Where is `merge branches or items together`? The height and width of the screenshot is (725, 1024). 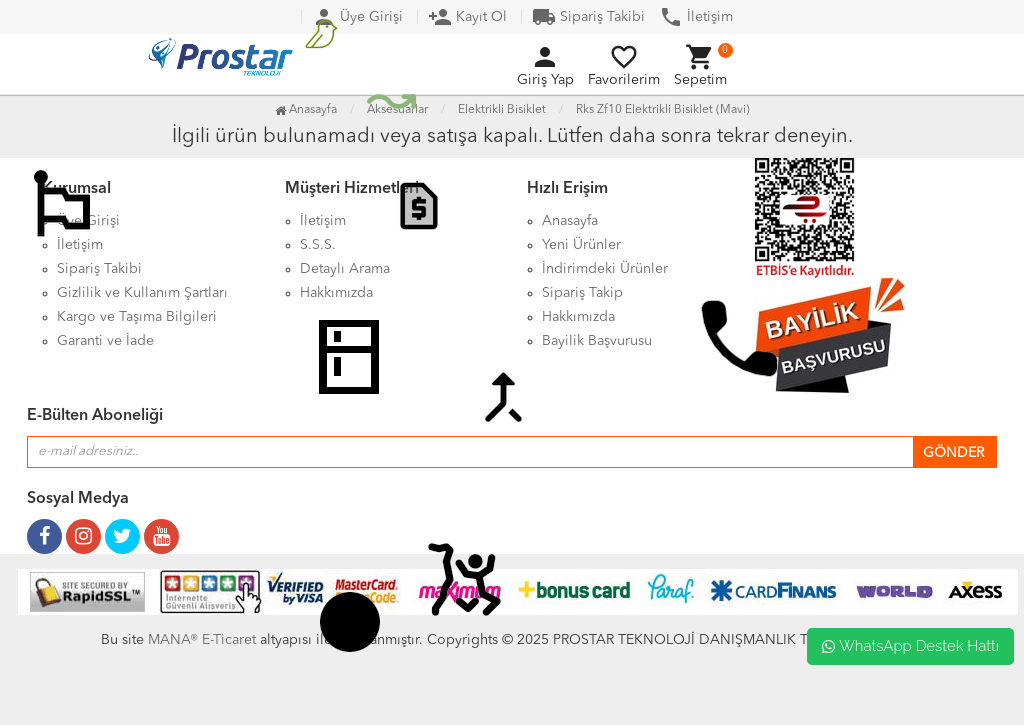 merge branches or items together is located at coordinates (503, 397).